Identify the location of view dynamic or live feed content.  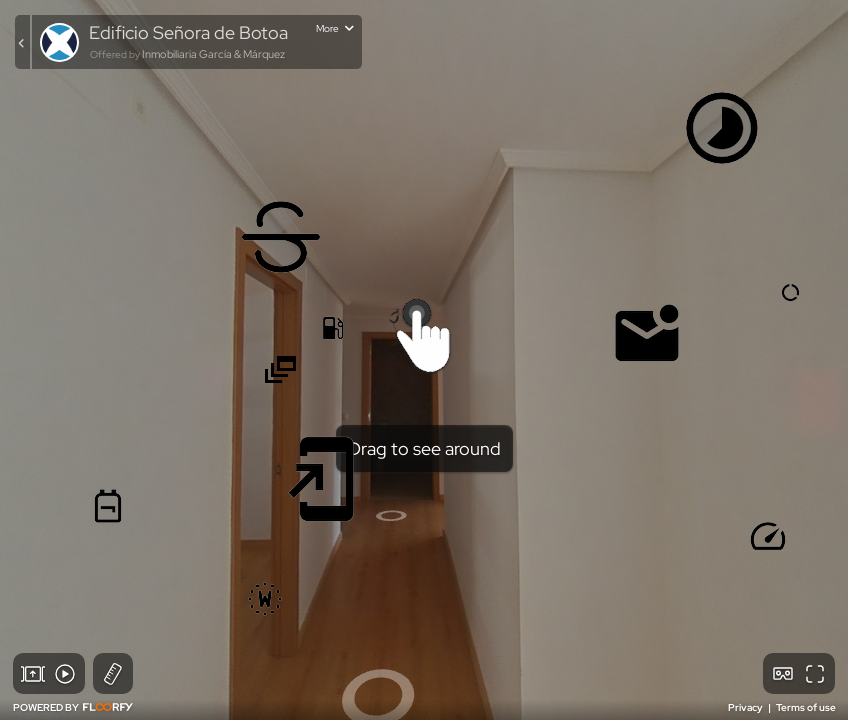
(280, 369).